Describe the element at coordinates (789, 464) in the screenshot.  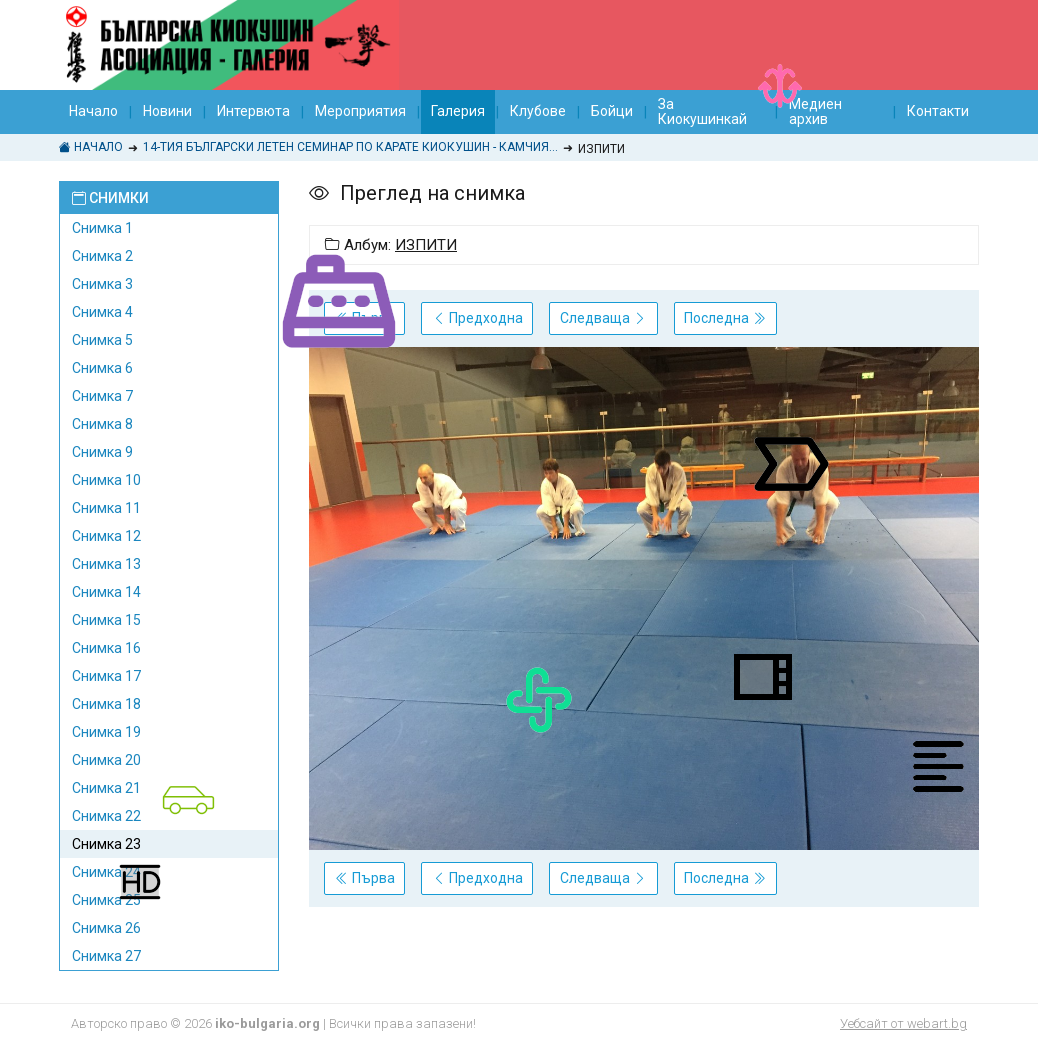
I see `add a tag or label to an item` at that location.